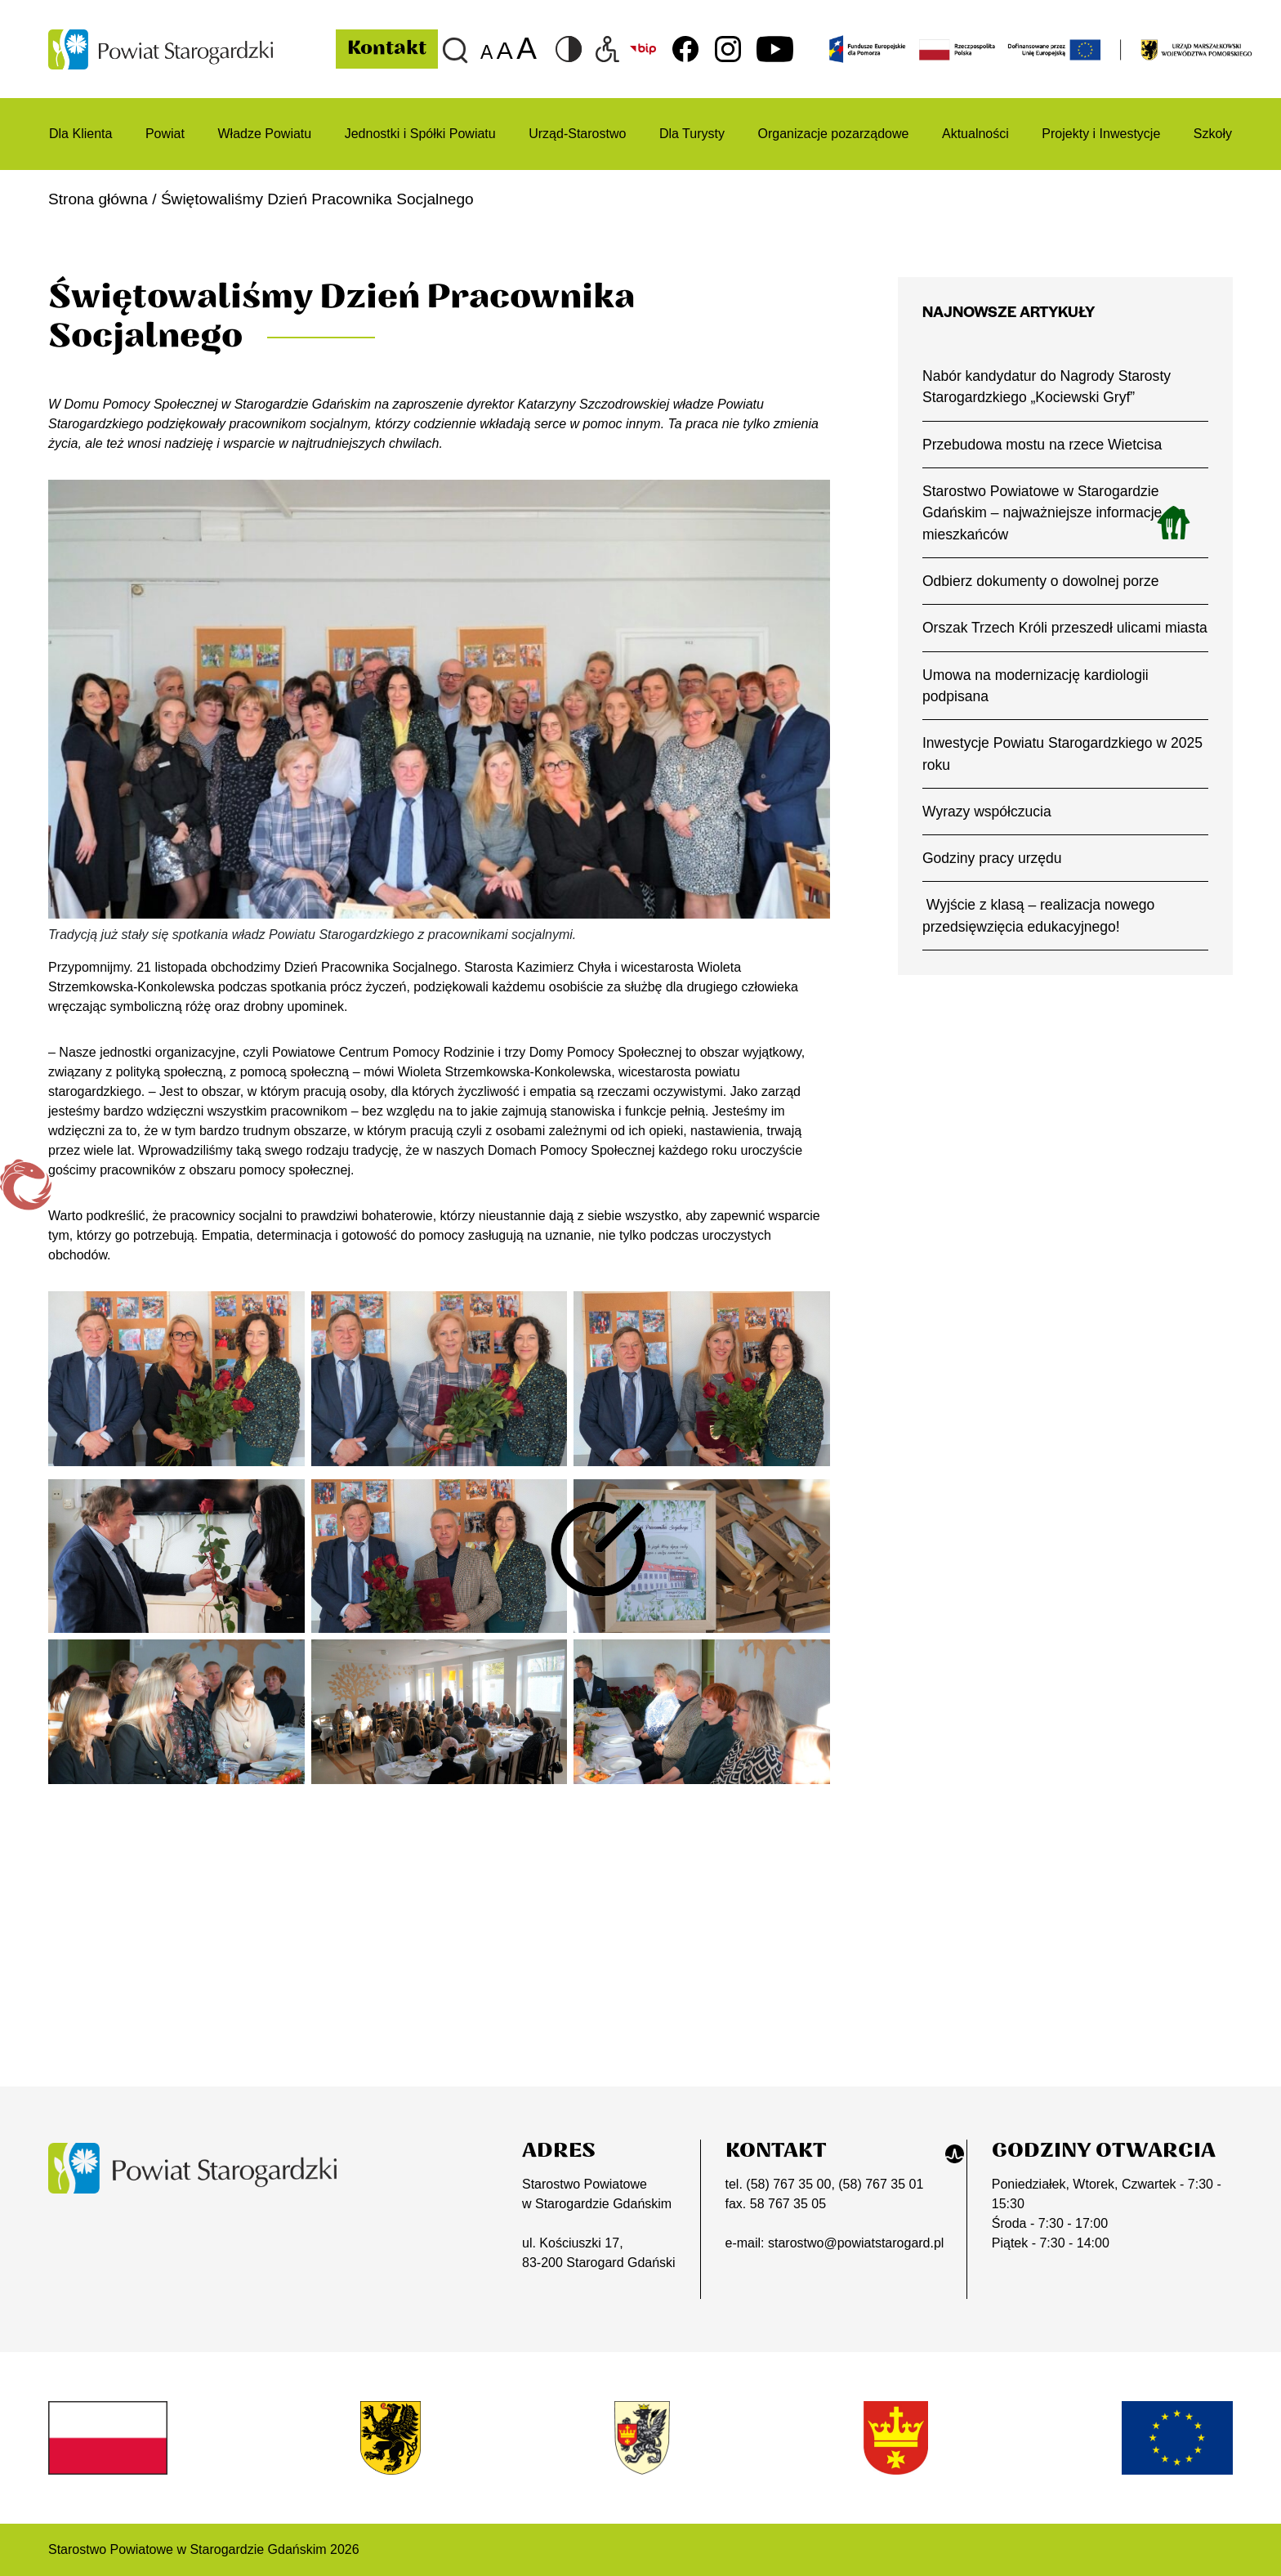 The height and width of the screenshot is (2576, 1281). What do you see at coordinates (598, 1549) in the screenshot?
I see `edit profile picture or avatar` at bounding box center [598, 1549].